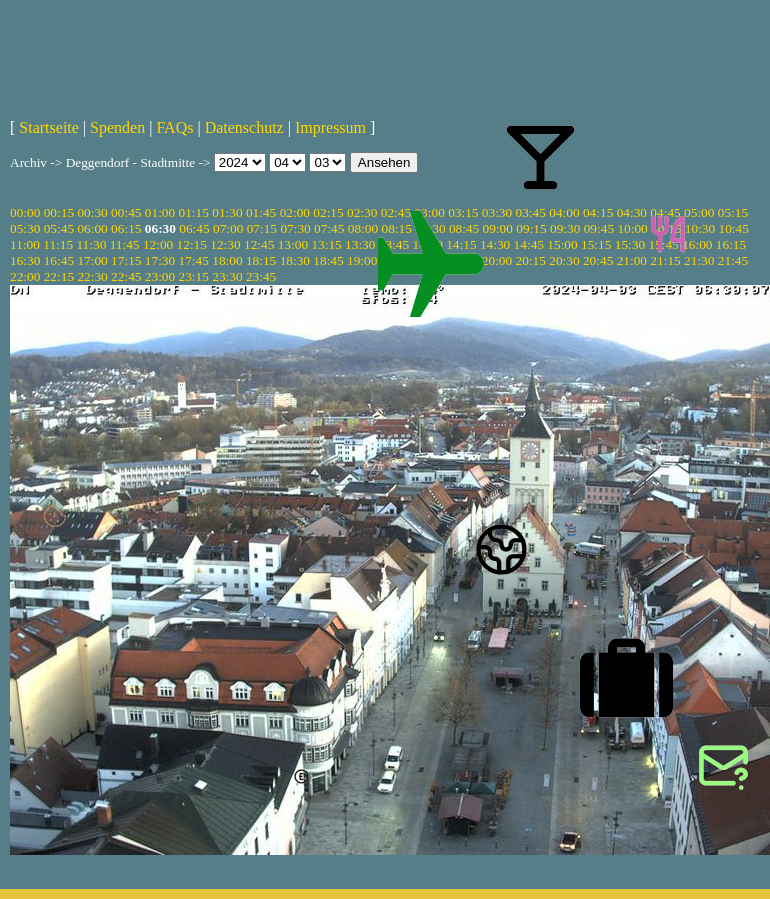  I want to click on enable airplane mode, so click(431, 264).